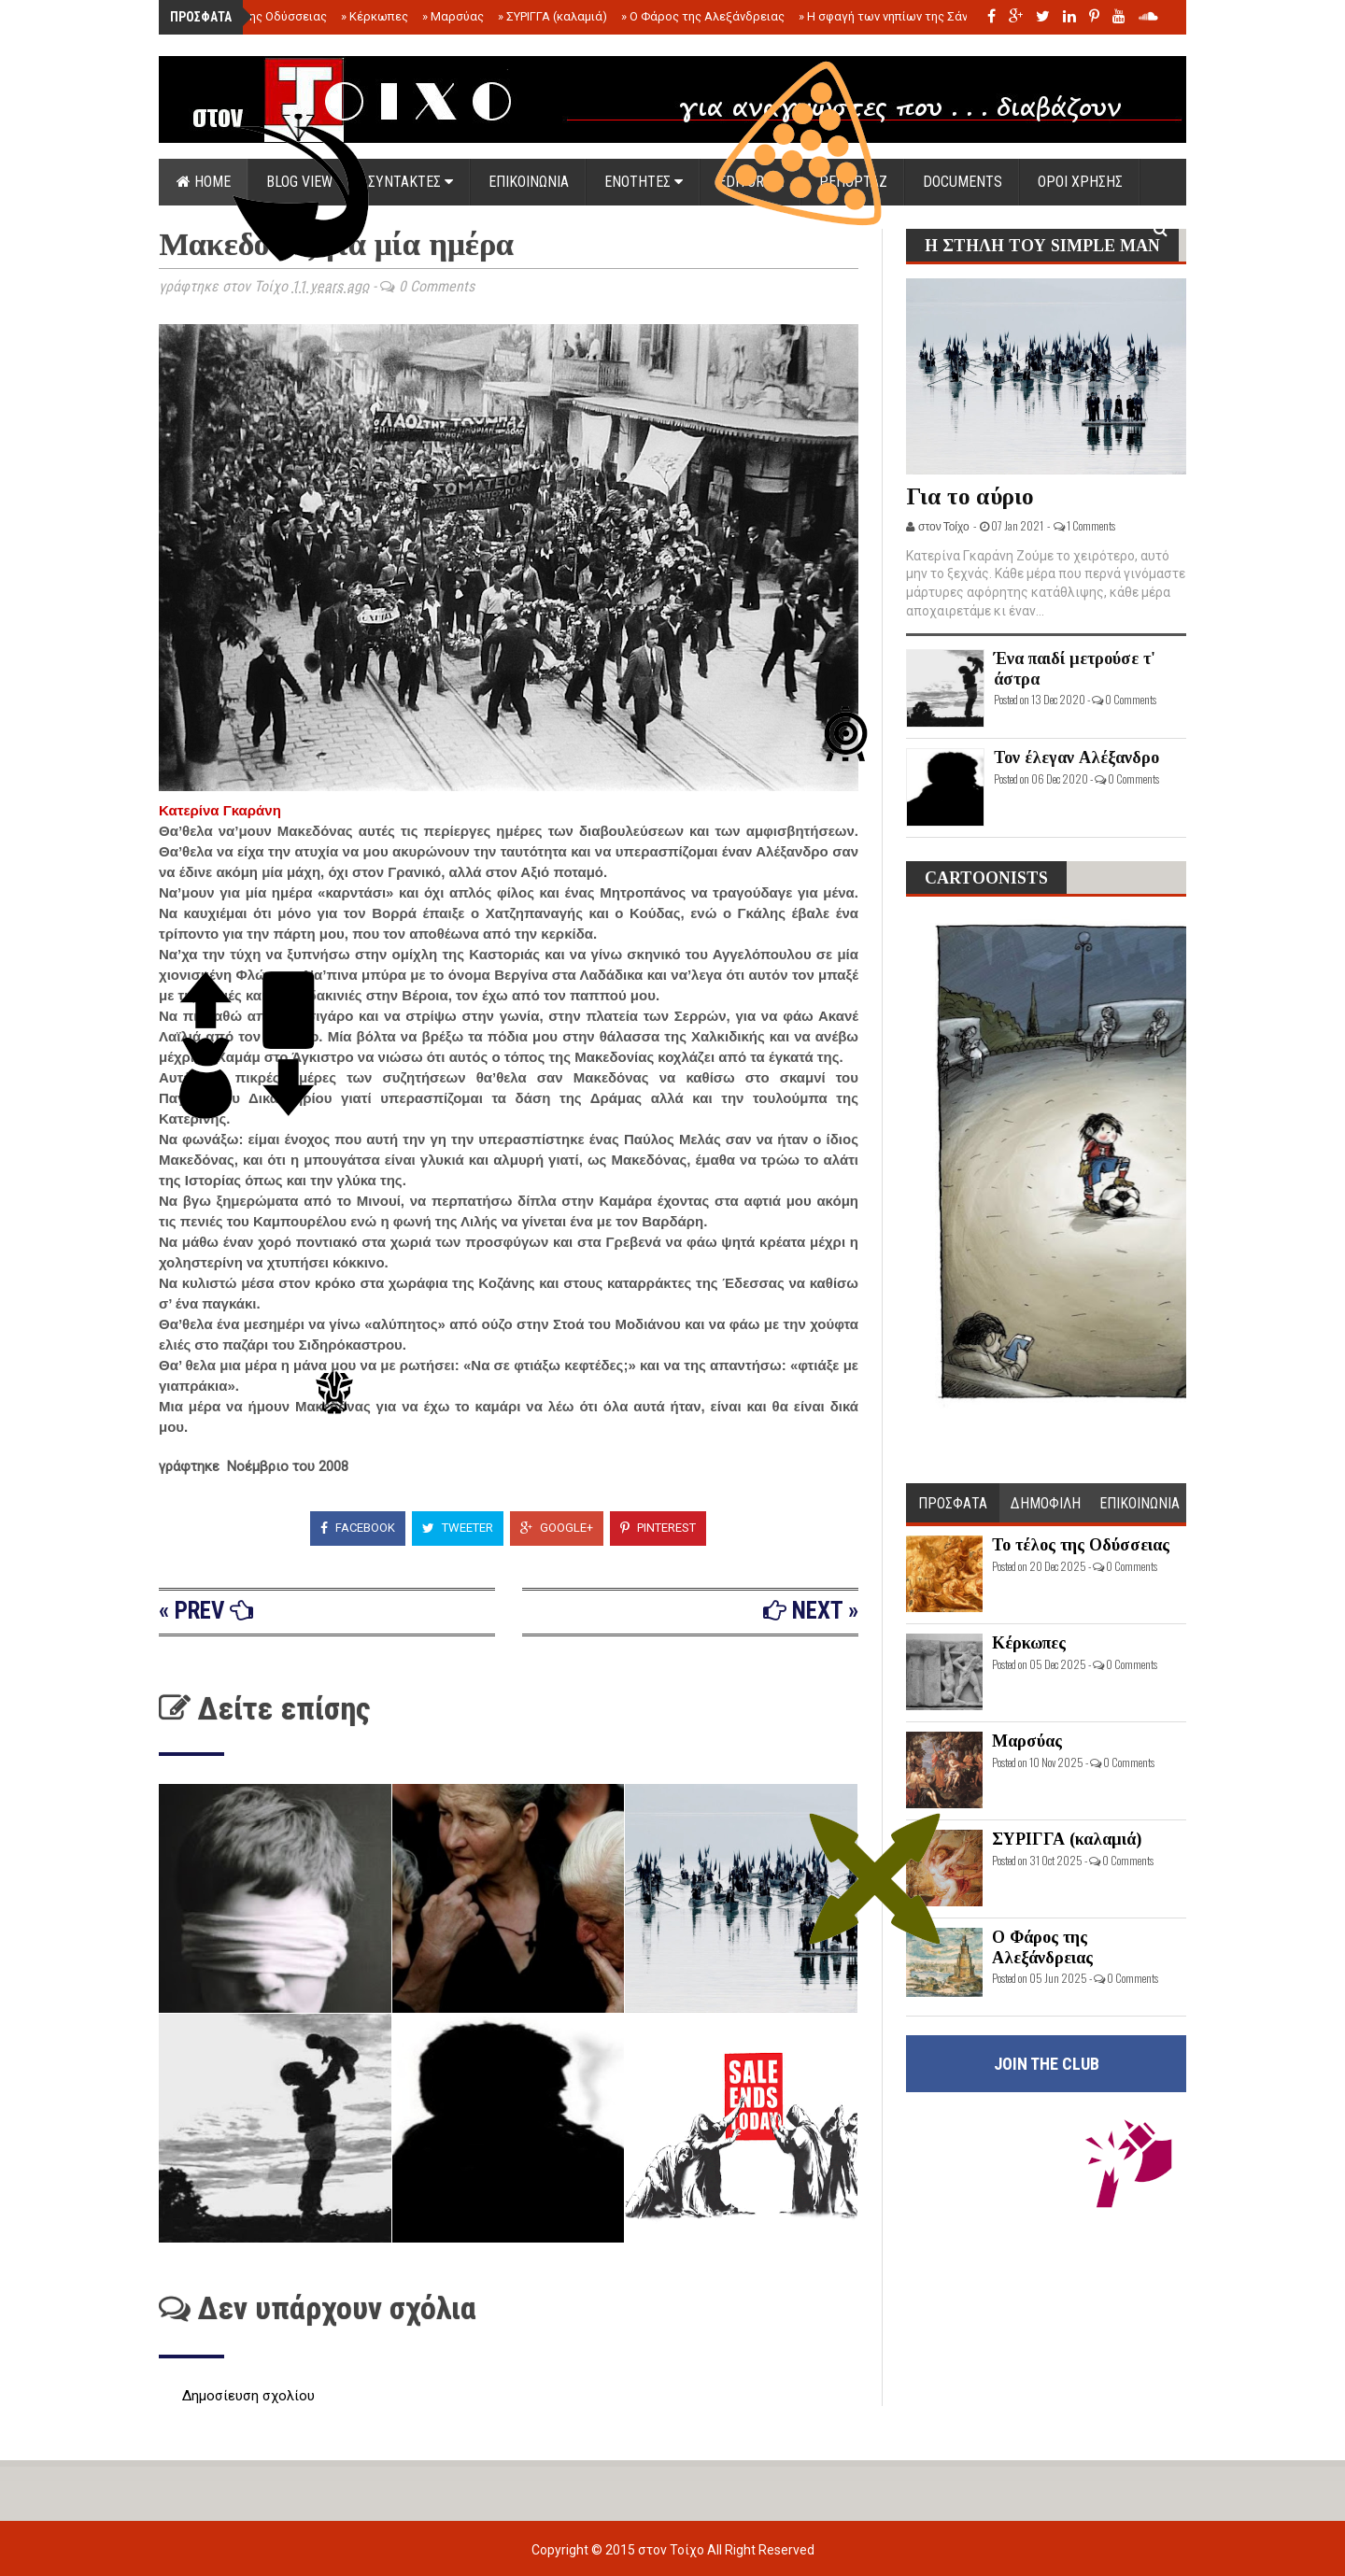 Image resolution: width=1345 pixels, height=2576 pixels. What do you see at coordinates (874, 1878) in the screenshot?
I see `expand content in multiple directions` at bounding box center [874, 1878].